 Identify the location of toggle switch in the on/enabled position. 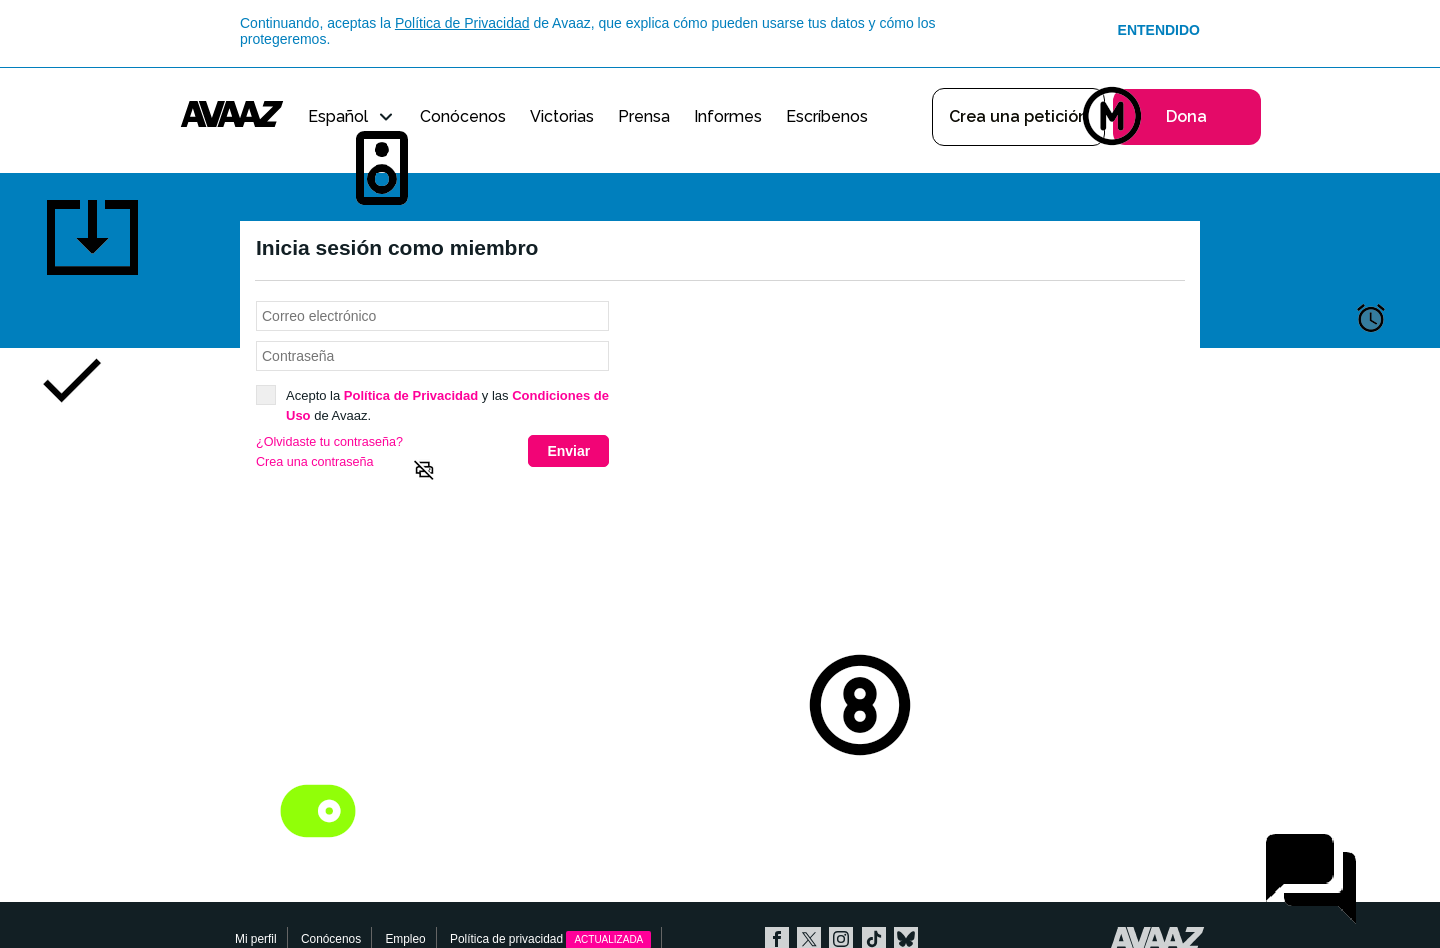
(318, 811).